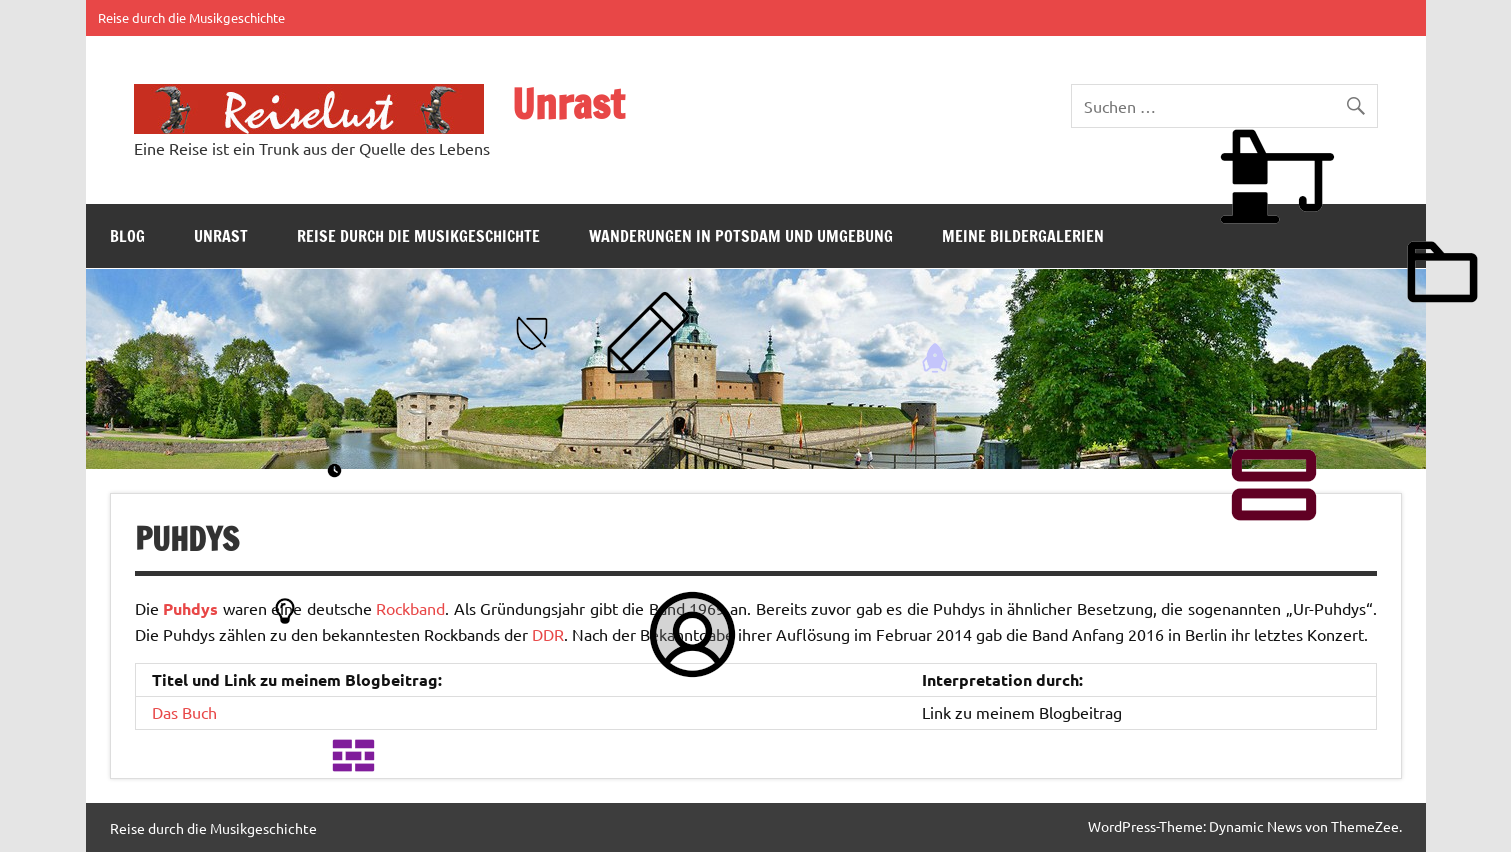 This screenshot has width=1511, height=852. Describe the element at coordinates (285, 611) in the screenshot. I see `view tips or helpful suggestions` at that location.